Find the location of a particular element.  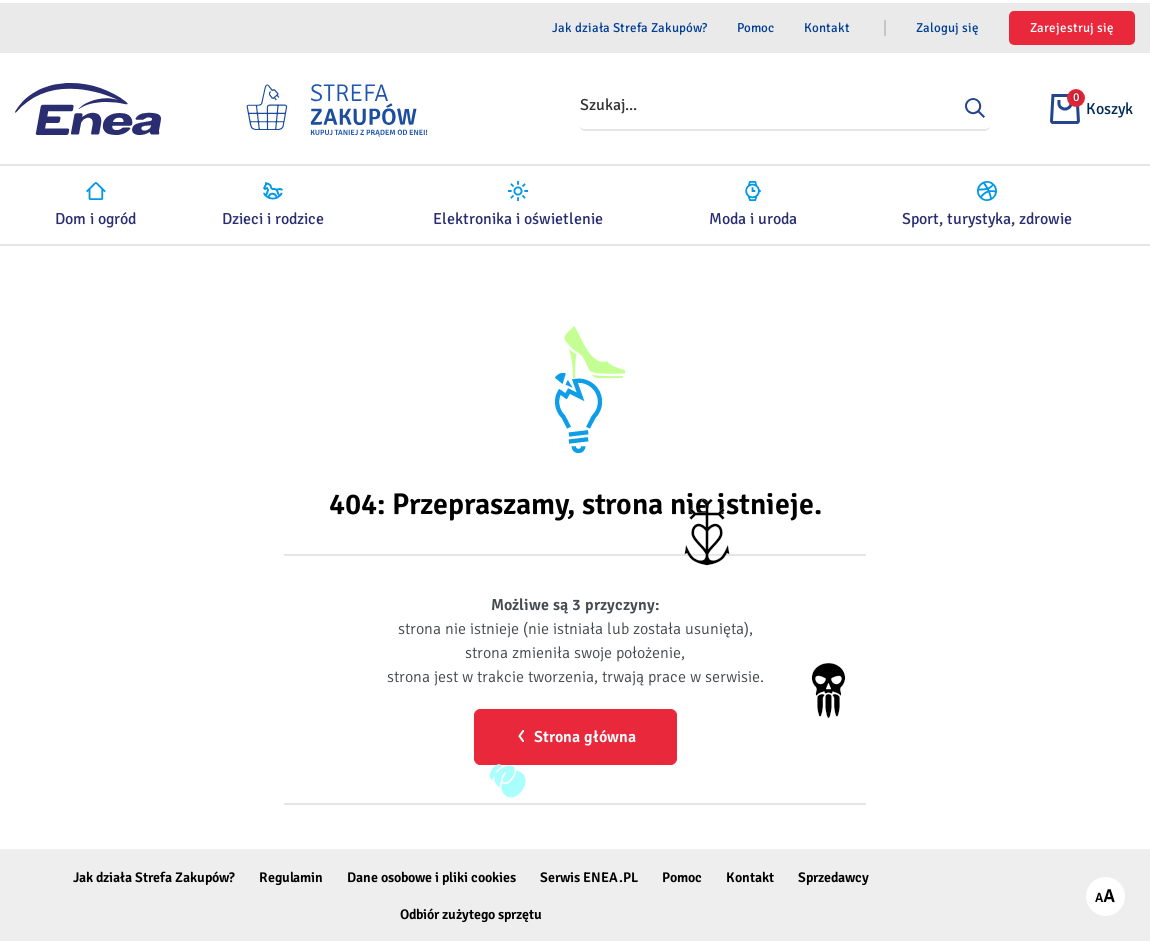

access boxing or fighting game mode is located at coordinates (507, 779).